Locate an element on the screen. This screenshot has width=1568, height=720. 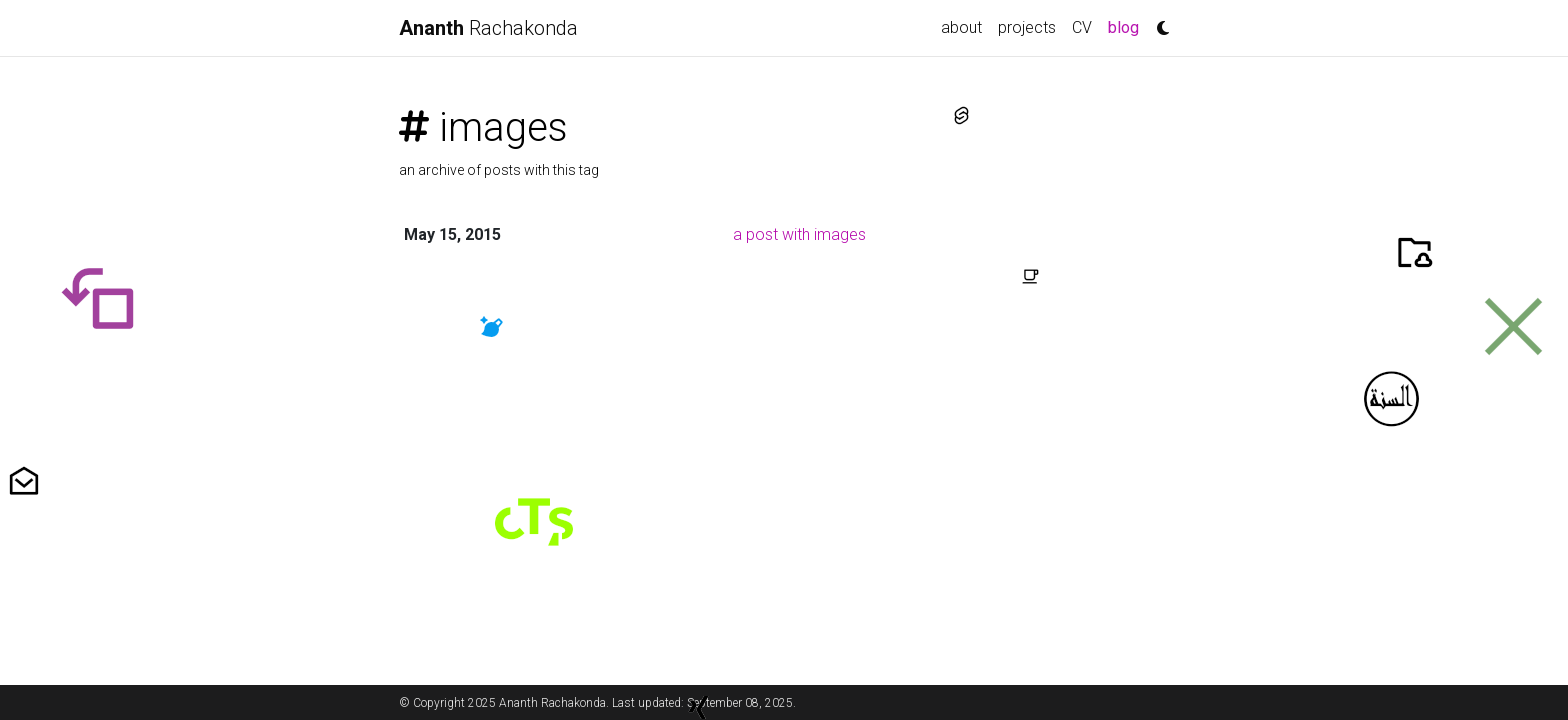
US Sunnah Foundation logo is located at coordinates (1391, 397).